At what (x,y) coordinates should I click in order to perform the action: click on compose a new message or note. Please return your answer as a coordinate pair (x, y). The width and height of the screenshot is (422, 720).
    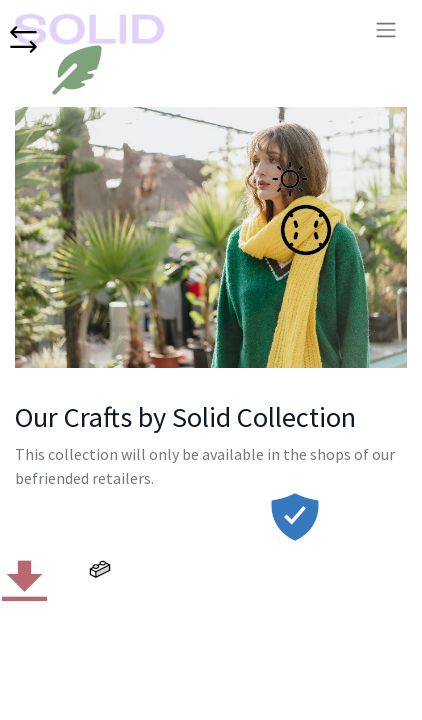
    Looking at the image, I should click on (76, 70).